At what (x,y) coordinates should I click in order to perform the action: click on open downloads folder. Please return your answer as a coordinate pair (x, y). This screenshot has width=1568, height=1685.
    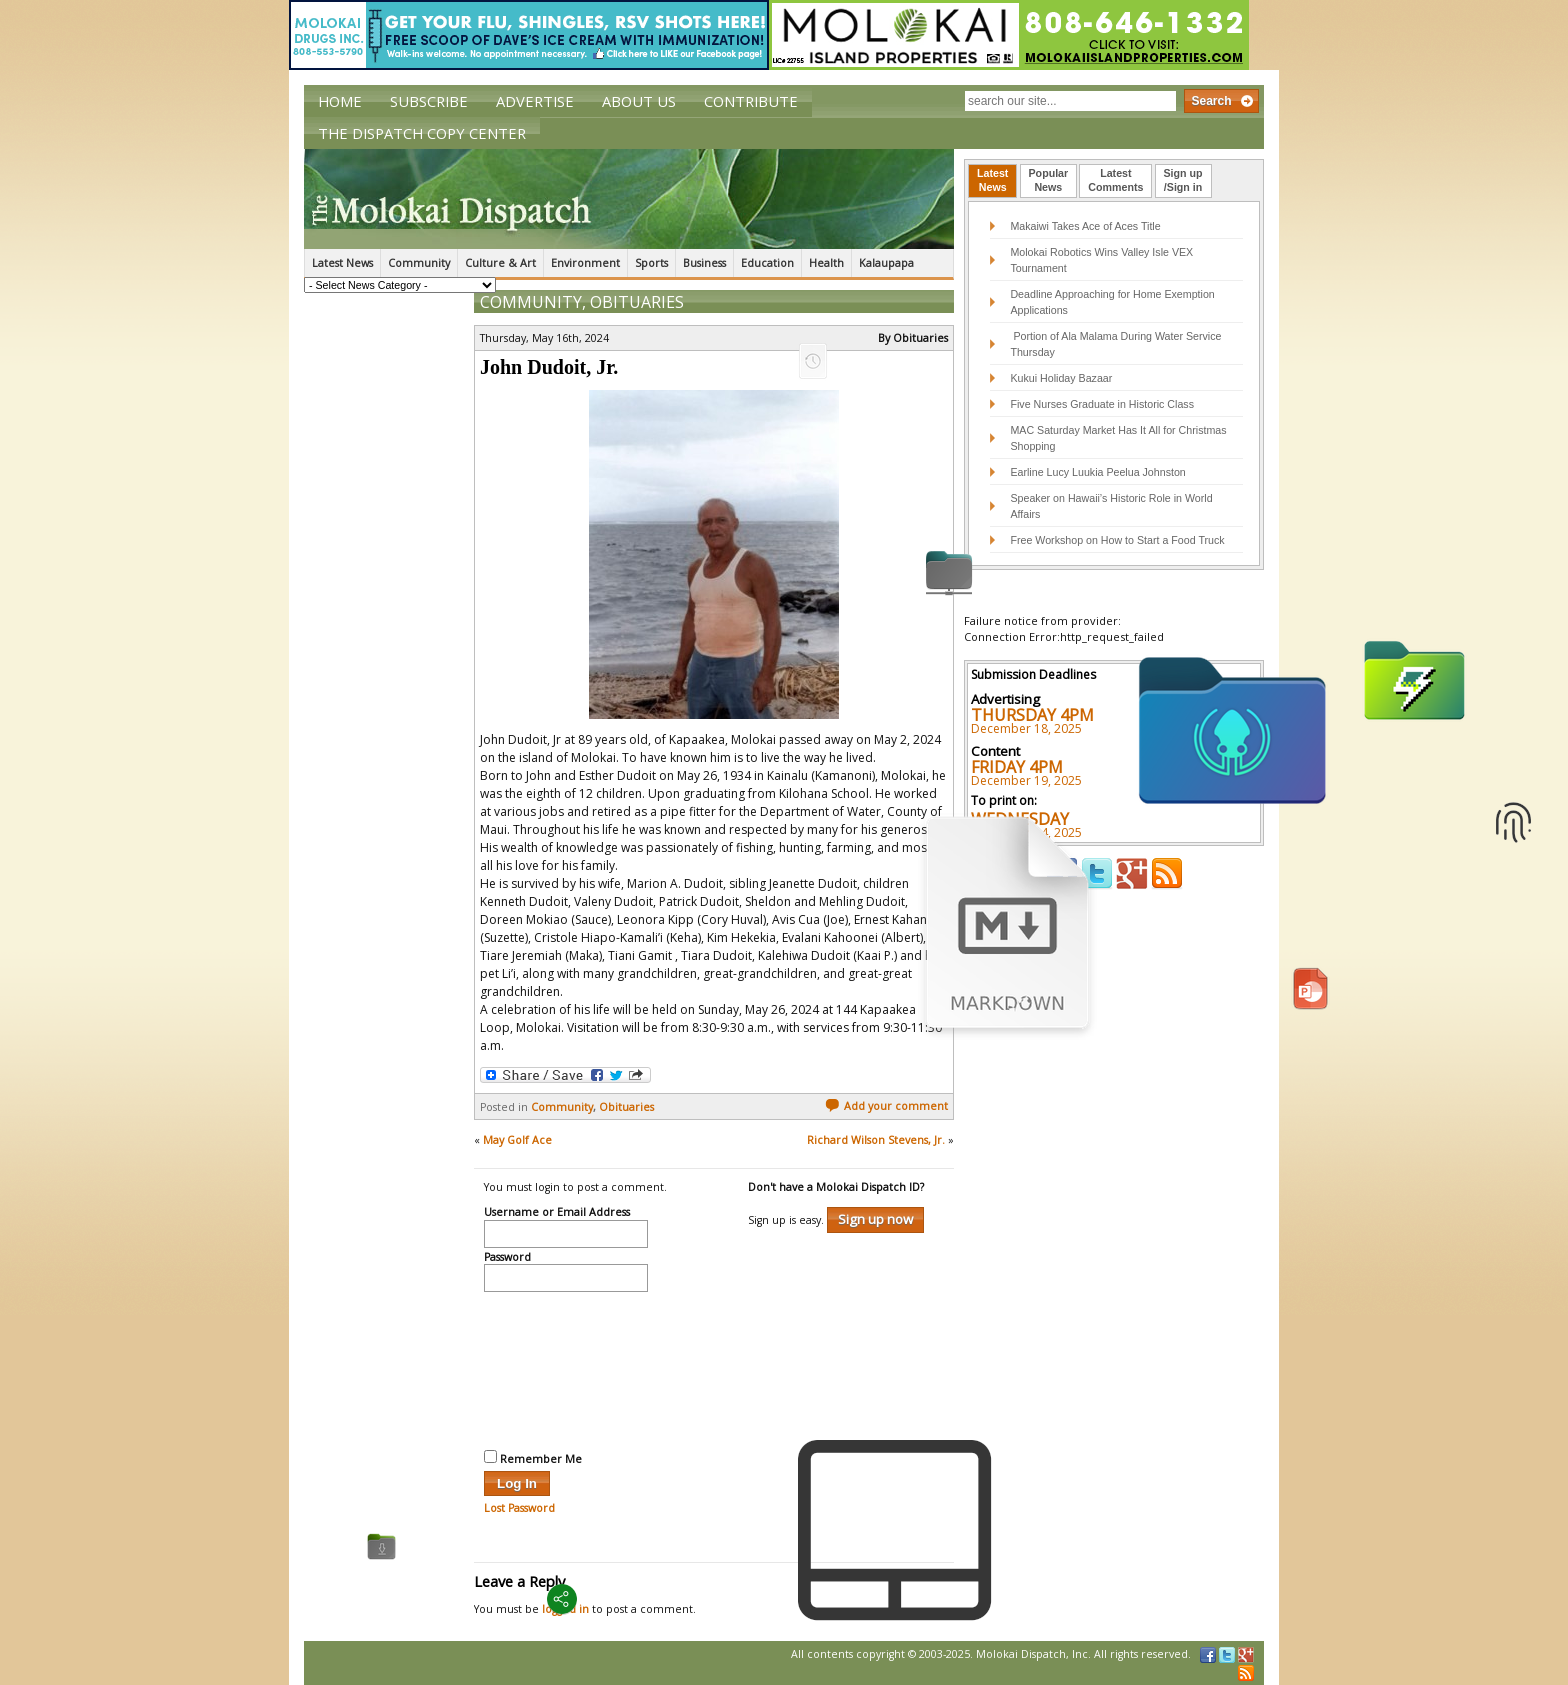
    Looking at the image, I should click on (381, 1546).